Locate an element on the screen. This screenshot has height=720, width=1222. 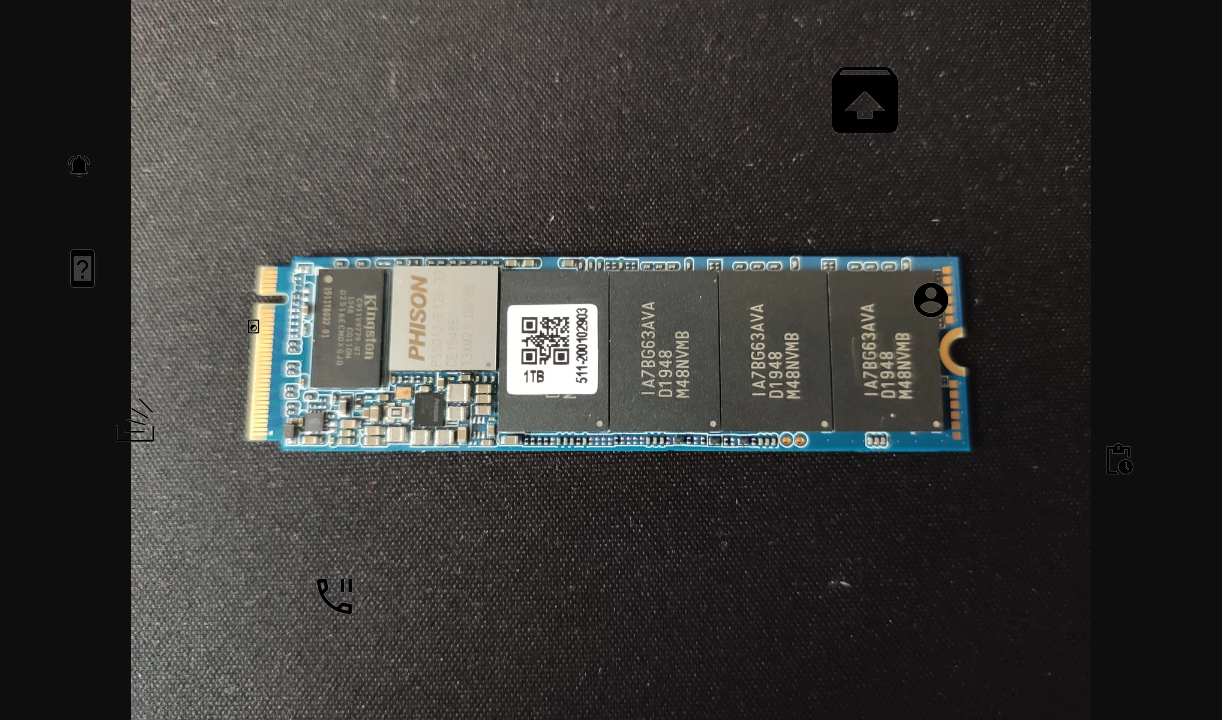
find nearby laundromat or laundry services is located at coordinates (253, 326).